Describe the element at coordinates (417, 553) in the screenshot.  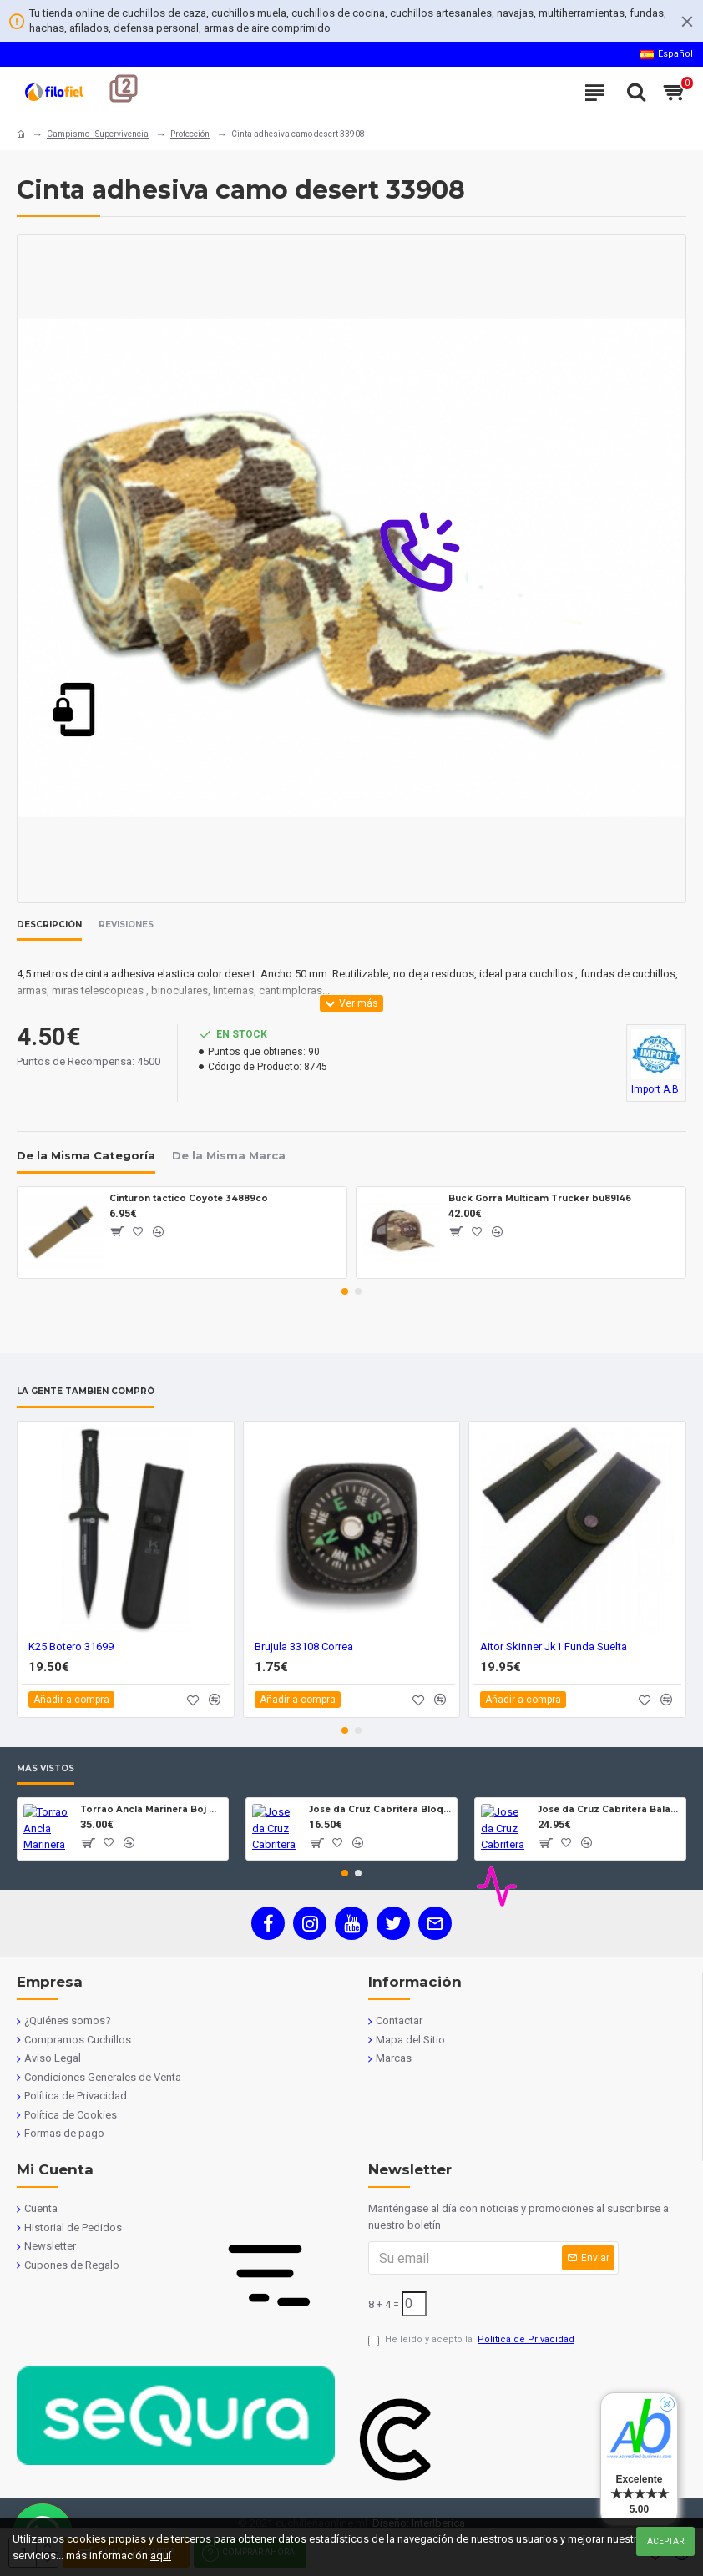
I see `incoming call notification` at that location.